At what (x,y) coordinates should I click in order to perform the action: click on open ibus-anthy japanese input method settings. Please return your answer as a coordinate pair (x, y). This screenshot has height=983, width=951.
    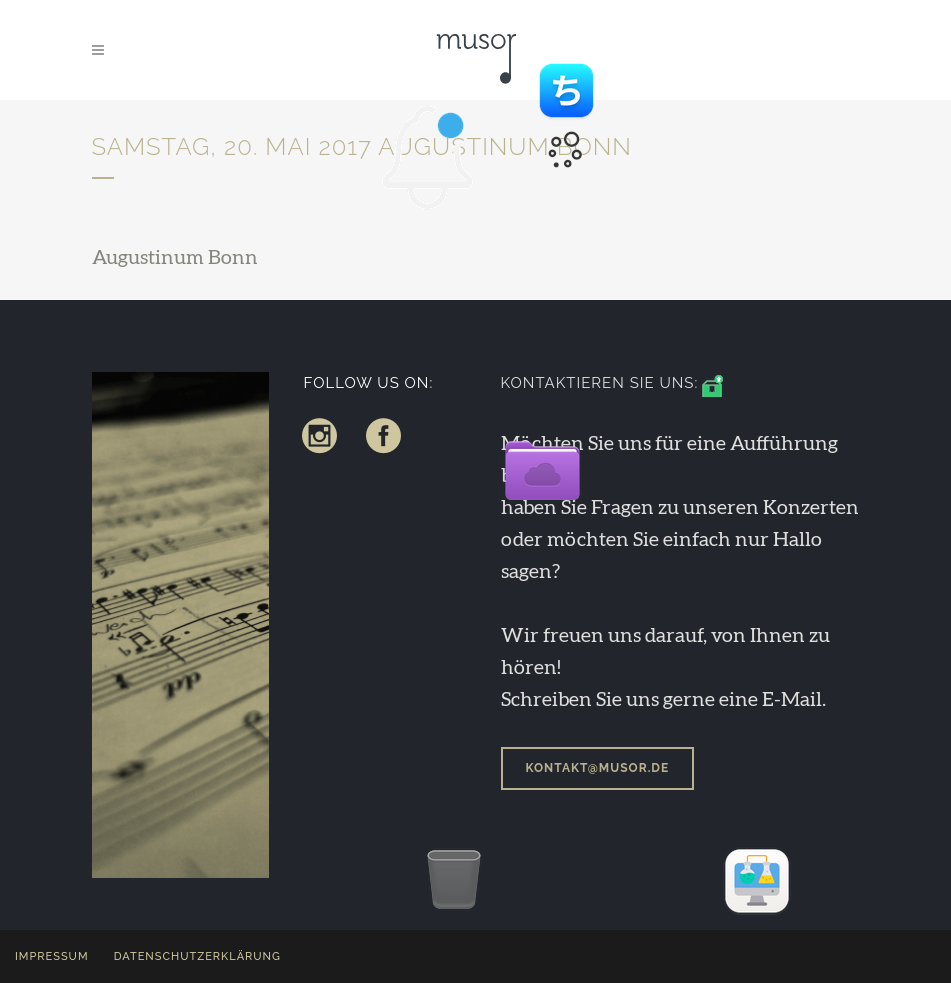
    Looking at the image, I should click on (566, 90).